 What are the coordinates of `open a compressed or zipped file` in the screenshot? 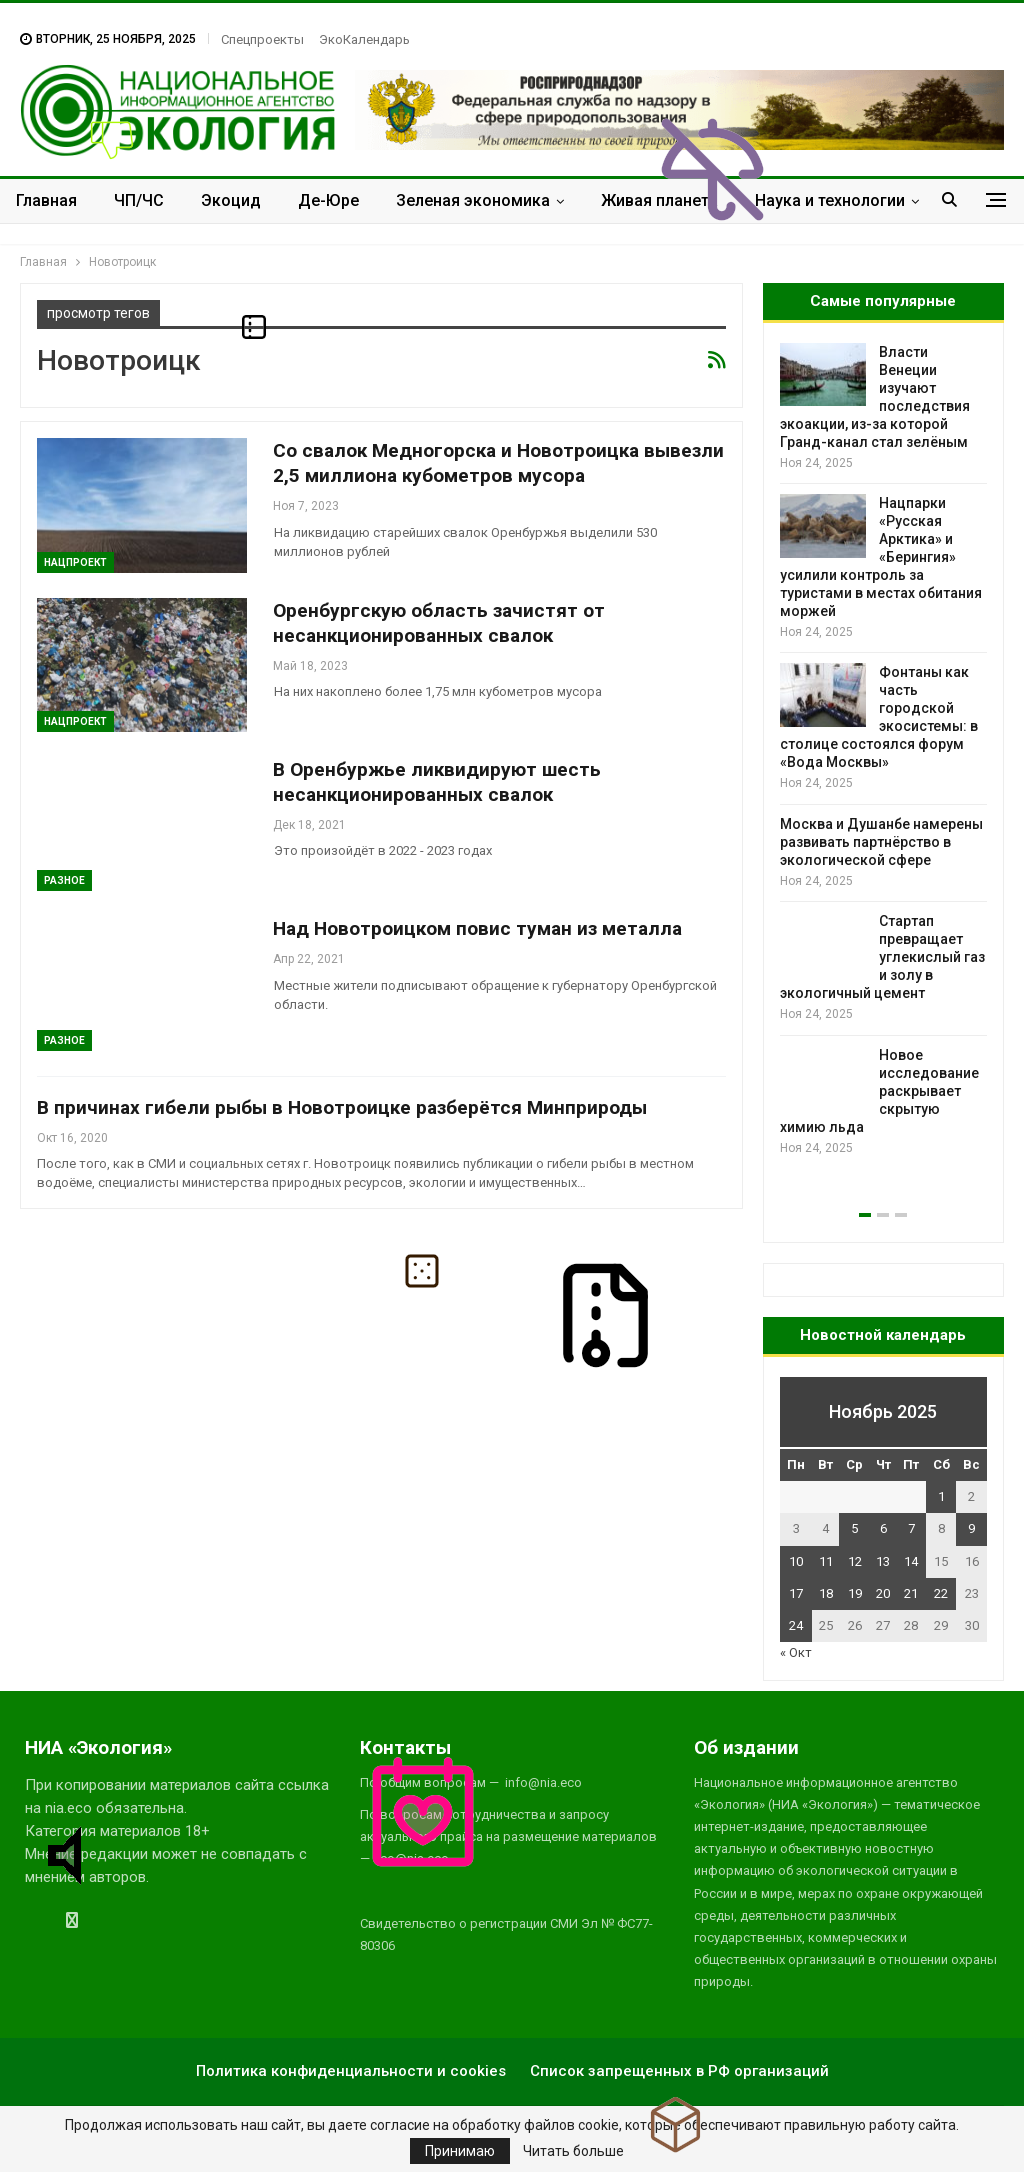 It's located at (605, 1315).